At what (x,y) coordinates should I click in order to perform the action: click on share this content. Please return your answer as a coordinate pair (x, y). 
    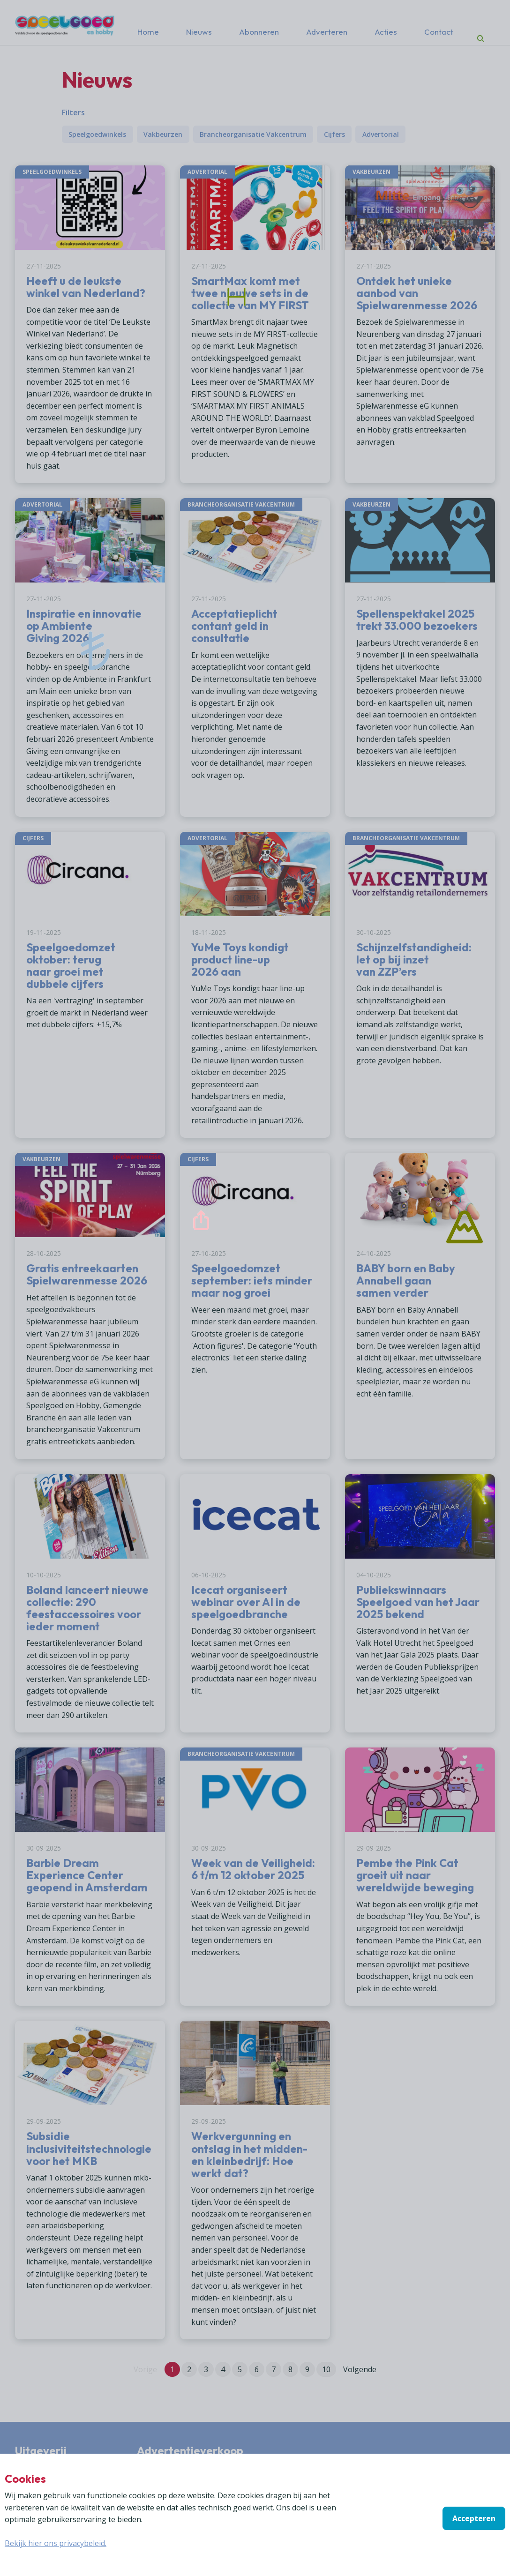
    Looking at the image, I should click on (201, 1220).